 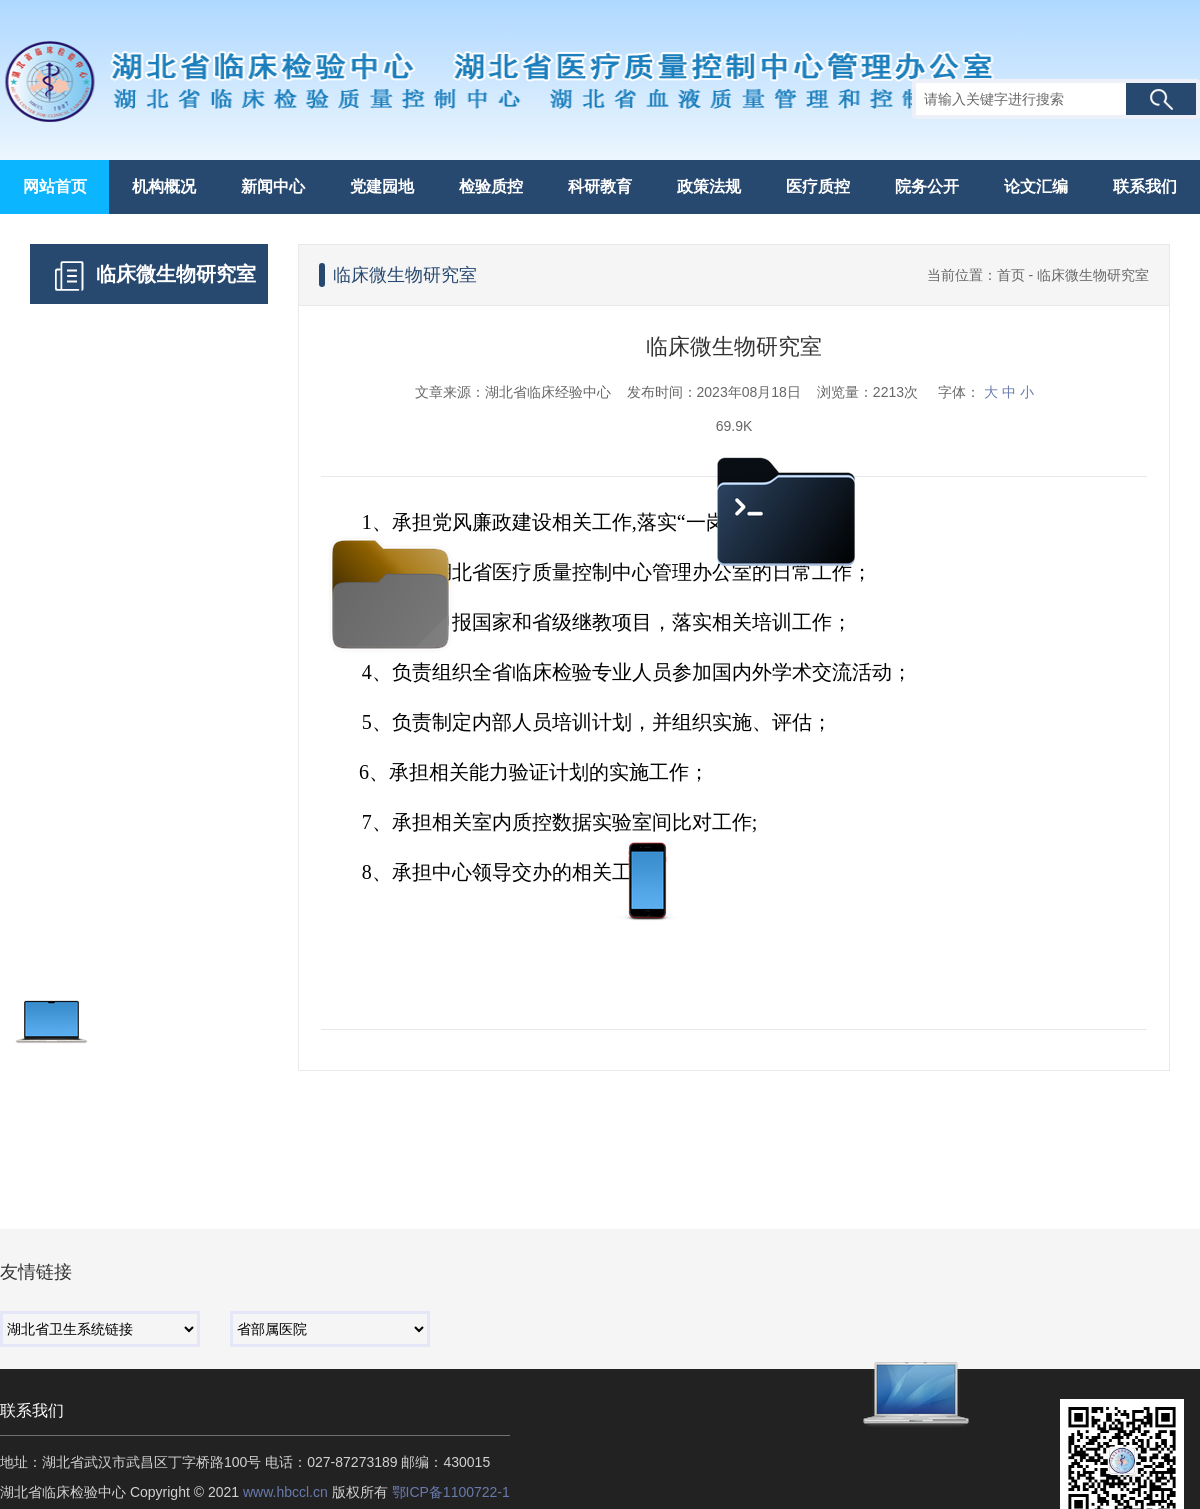 I want to click on drop files here to move them into this folder, so click(x=390, y=594).